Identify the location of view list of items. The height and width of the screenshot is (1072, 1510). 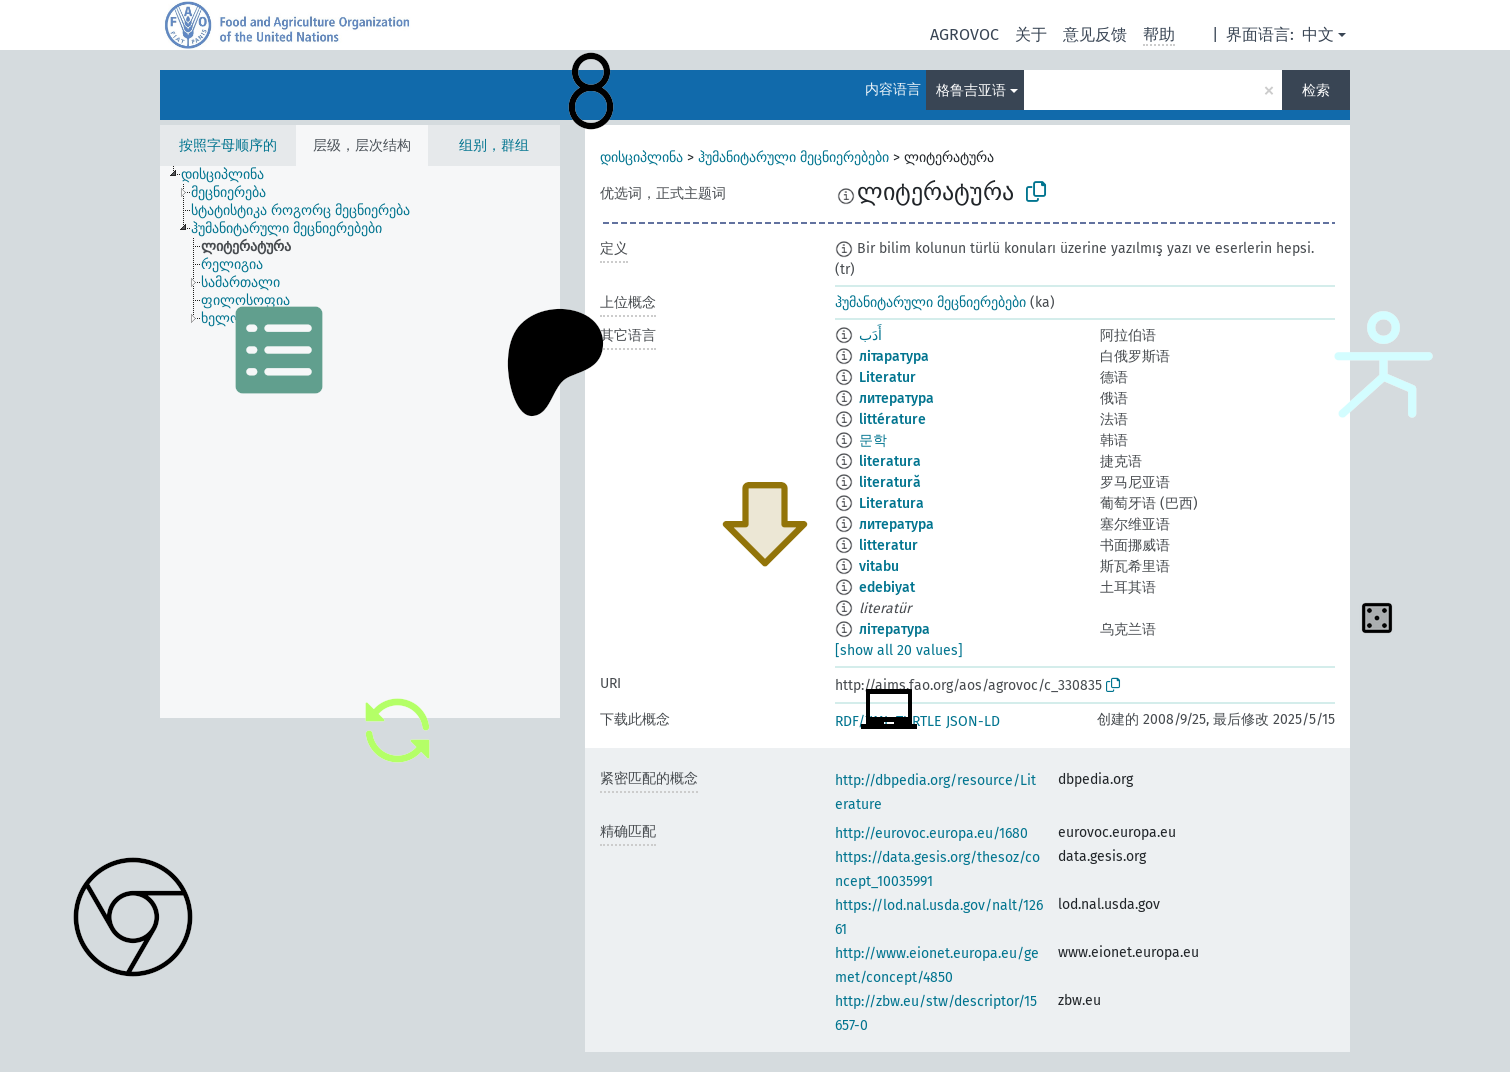
(279, 350).